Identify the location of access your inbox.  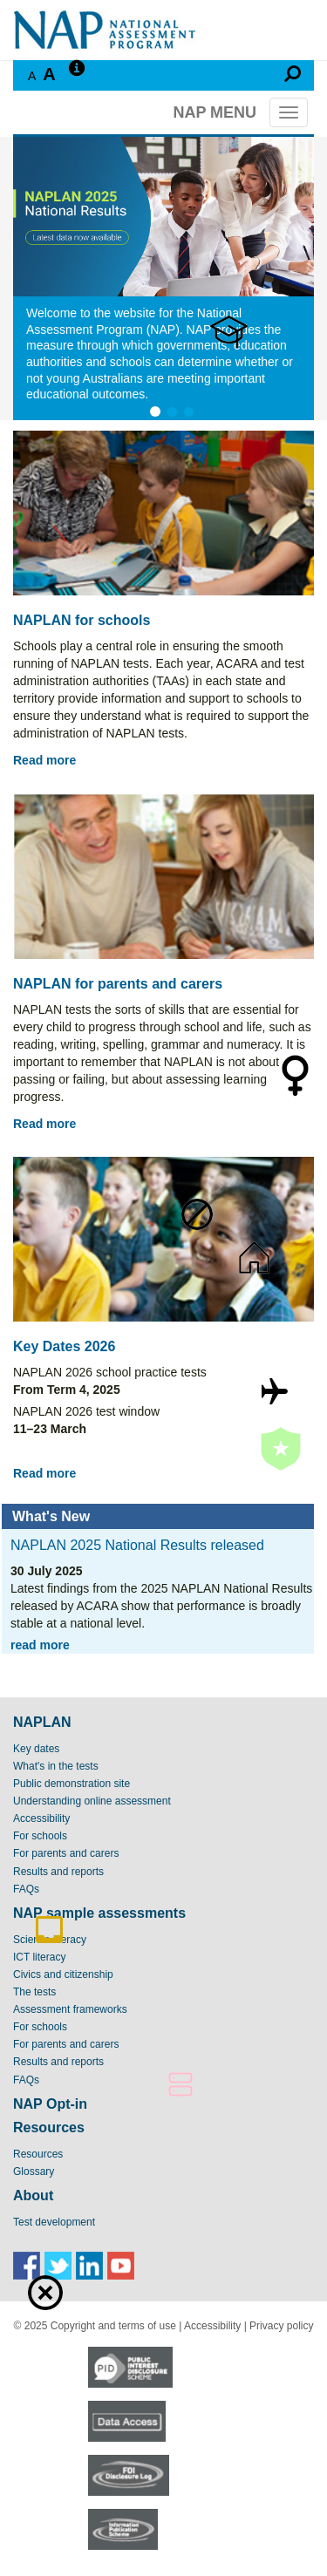
(49, 1929).